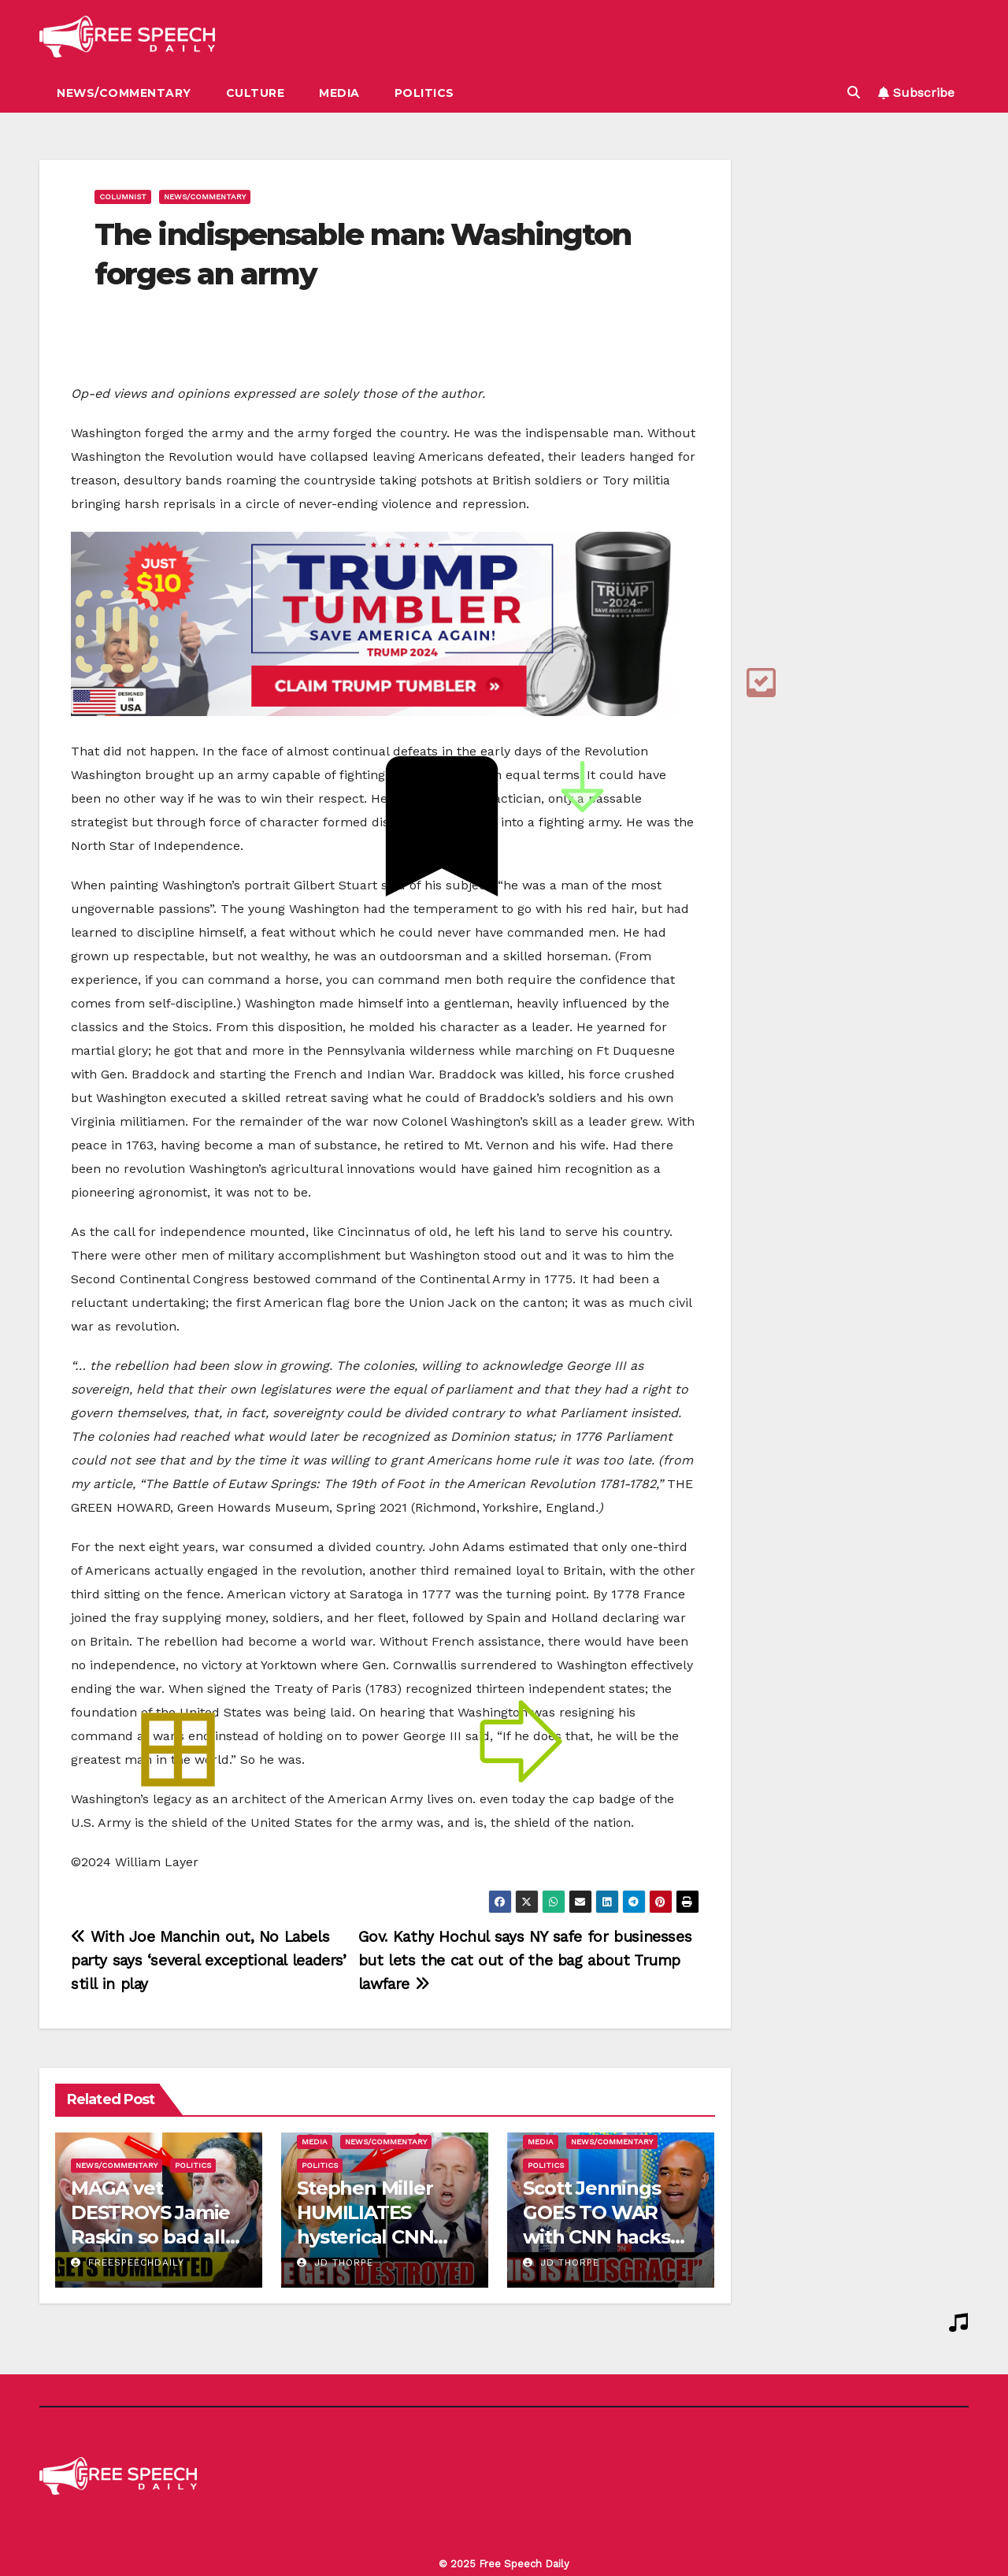  What do you see at coordinates (117, 631) in the screenshot?
I see `create a new kanban board` at bounding box center [117, 631].